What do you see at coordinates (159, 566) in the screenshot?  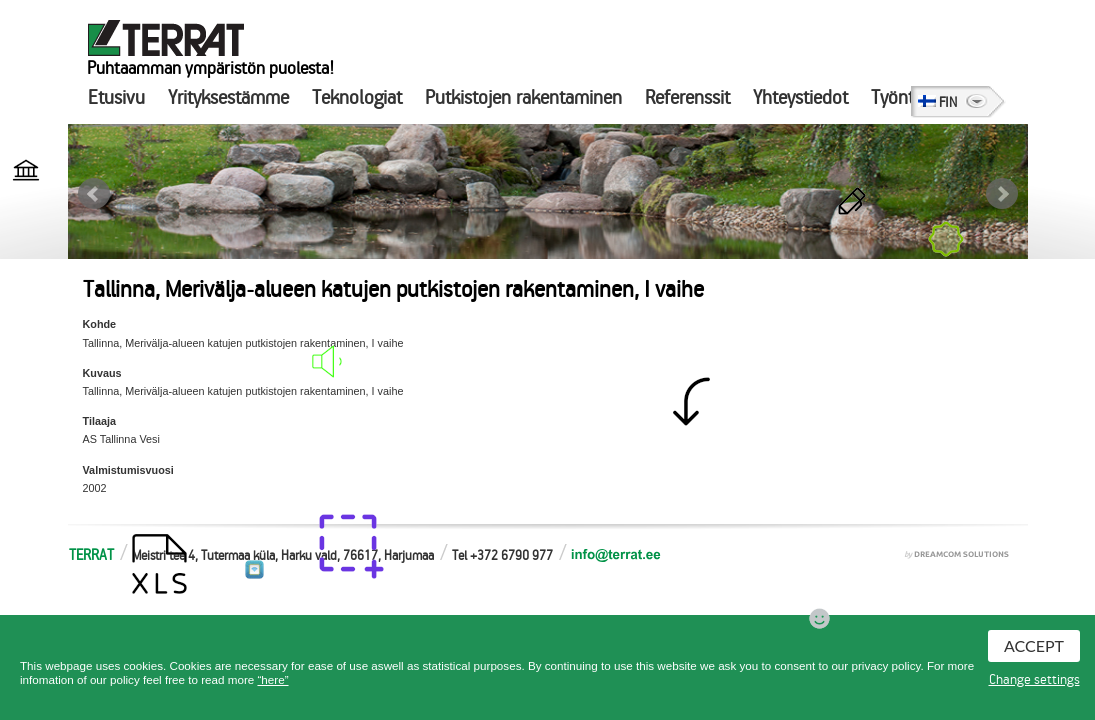 I see `open or view an excel spreadsheet file` at bounding box center [159, 566].